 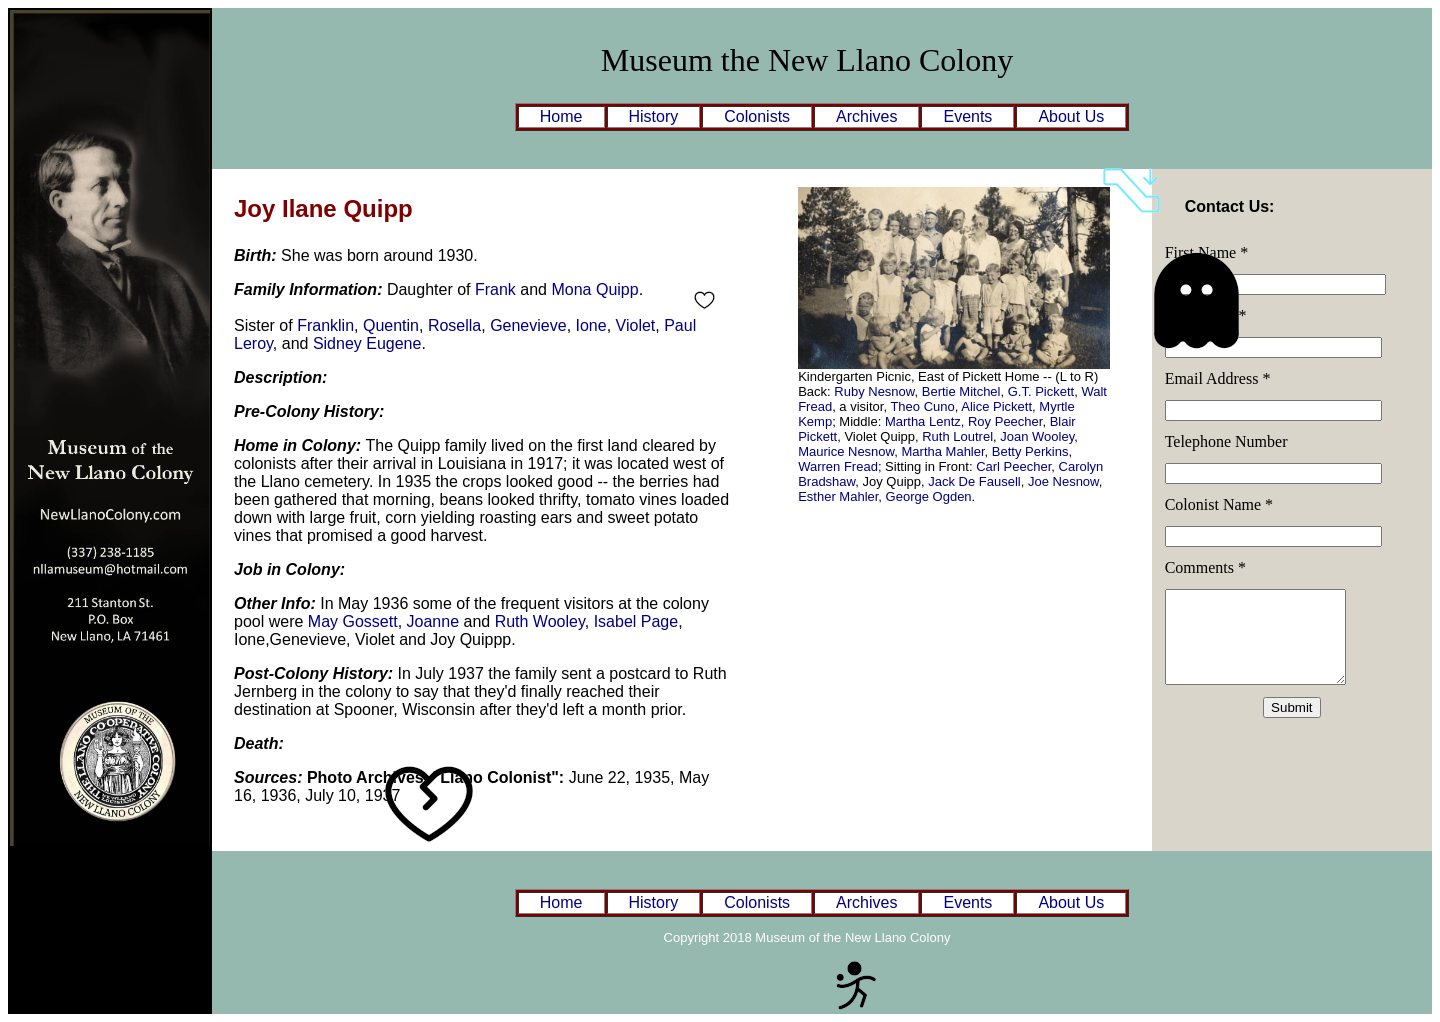 What do you see at coordinates (429, 801) in the screenshot?
I see `remove from favorites` at bounding box center [429, 801].